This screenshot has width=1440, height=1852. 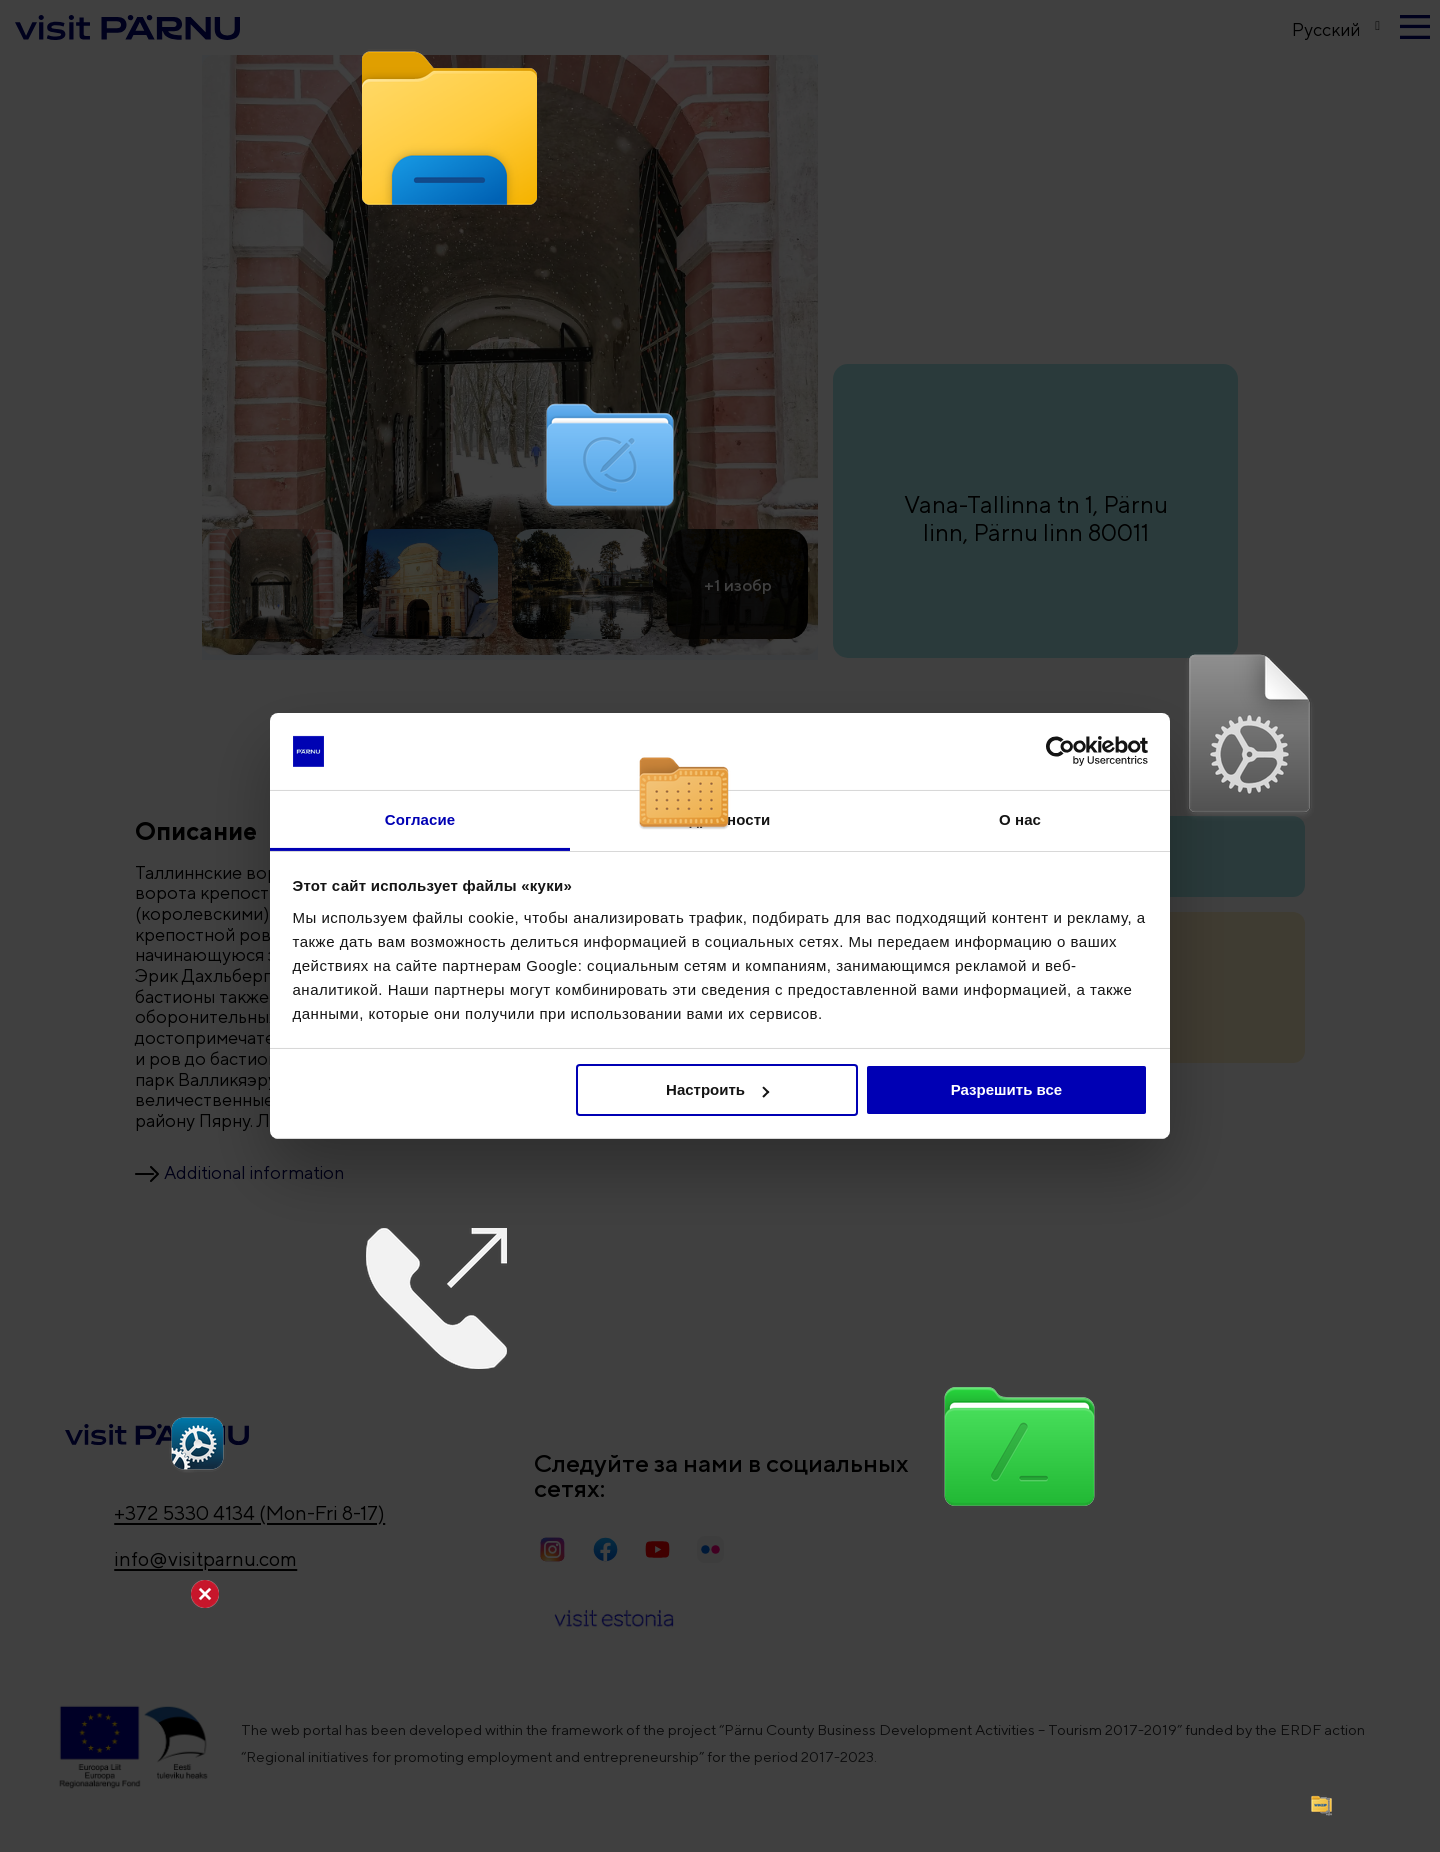 What do you see at coordinates (1249, 736) in the screenshot?
I see `a desktop application or executable file` at bounding box center [1249, 736].